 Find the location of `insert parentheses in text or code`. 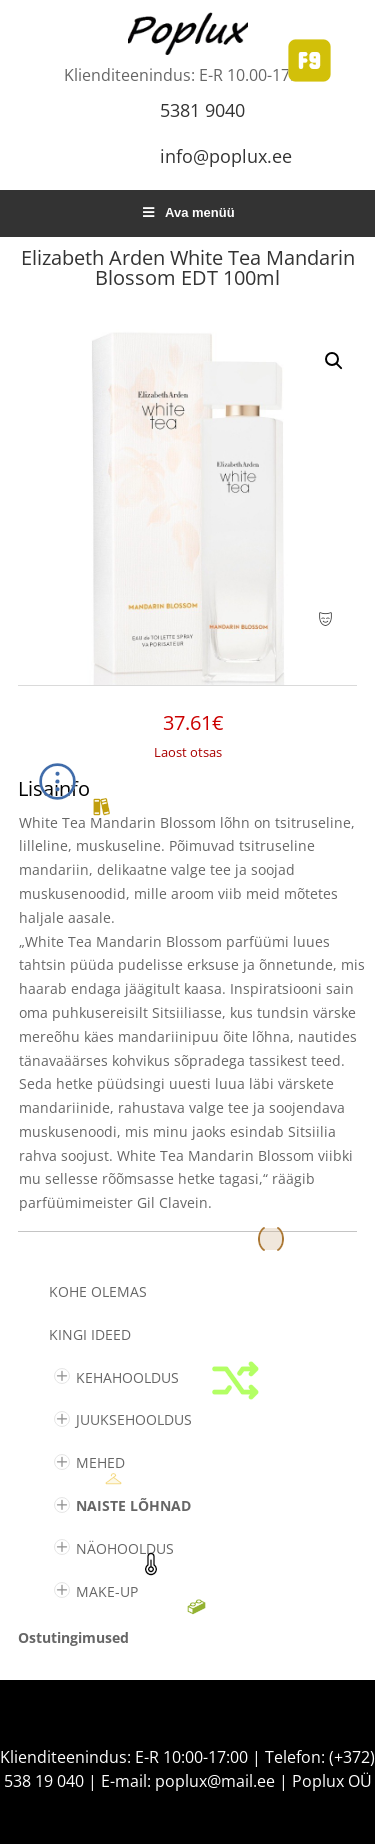

insert parentheses in text or code is located at coordinates (271, 1239).